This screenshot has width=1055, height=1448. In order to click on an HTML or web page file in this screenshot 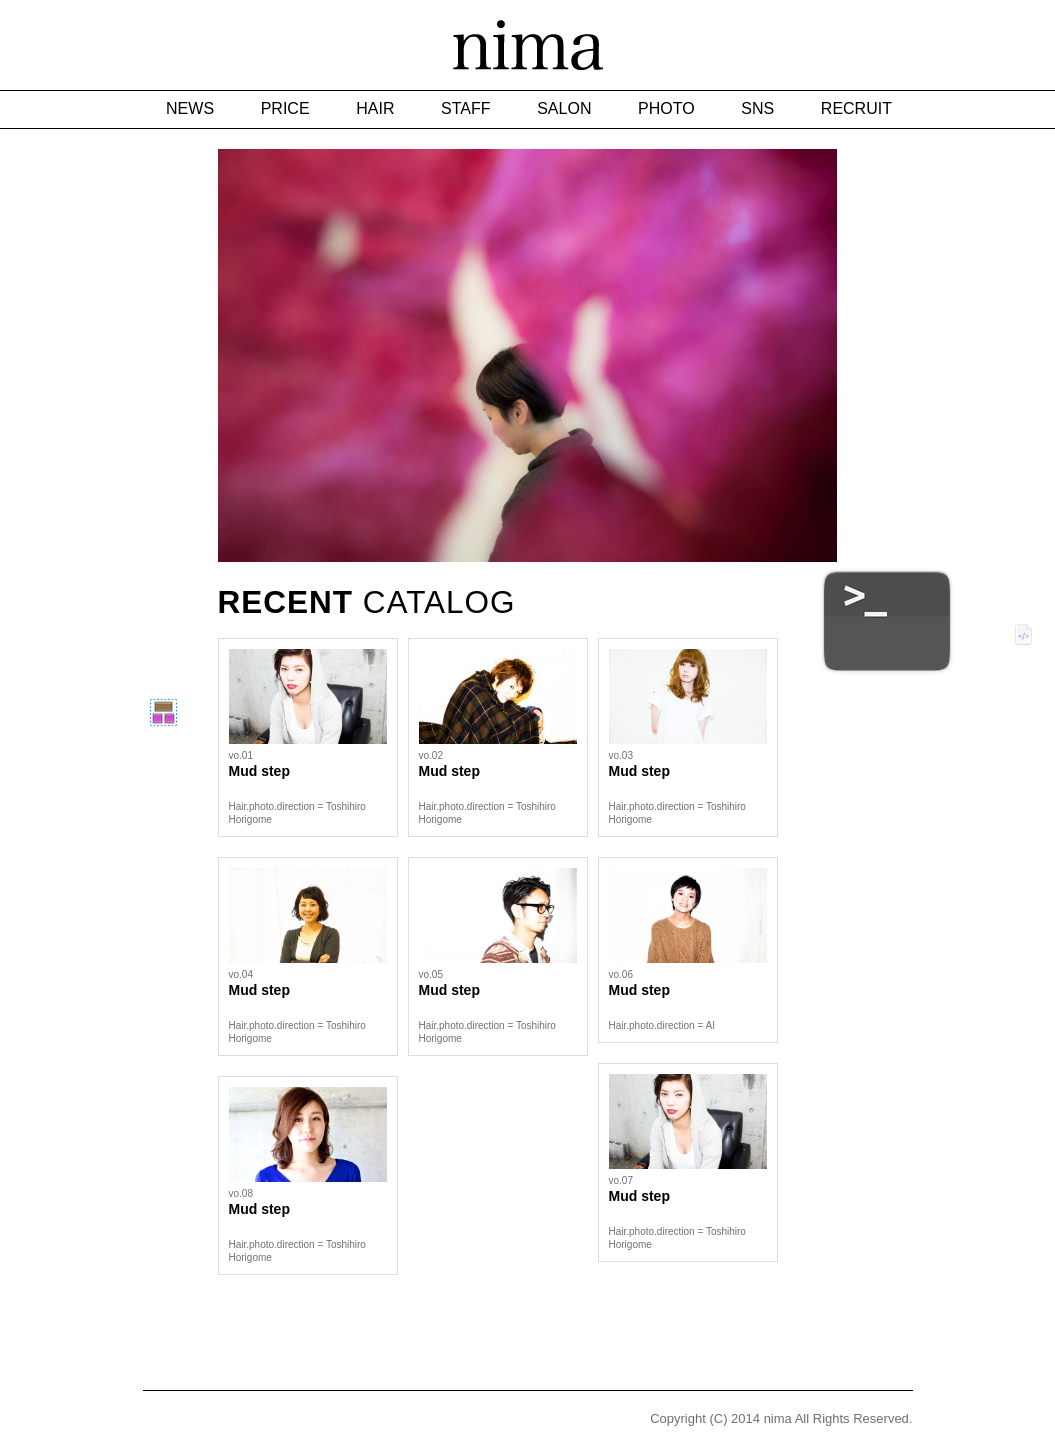, I will do `click(1023, 634)`.